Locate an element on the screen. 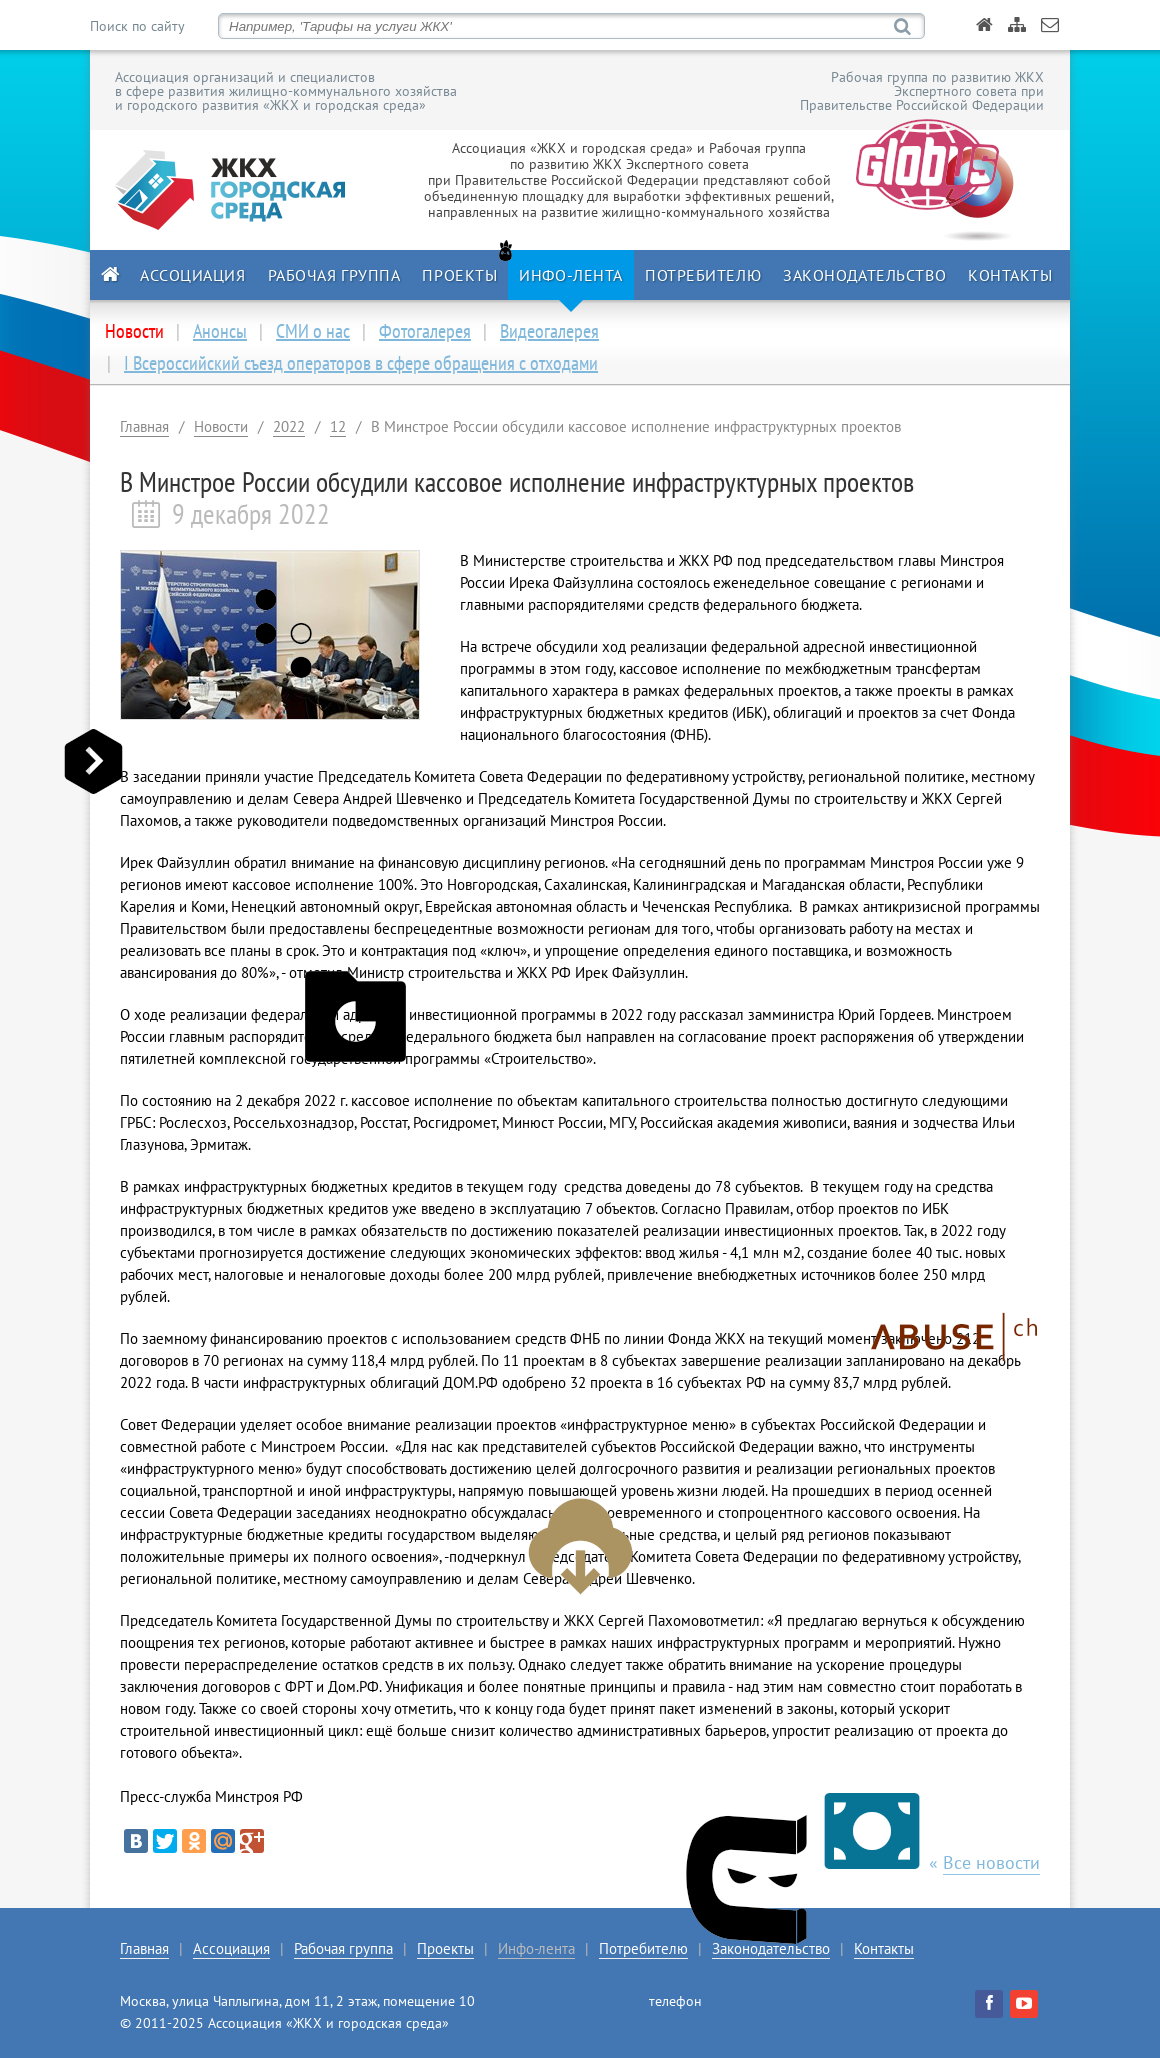 Image resolution: width=1160 pixels, height=2058 pixels. download file from cloud storage is located at coordinates (580, 1545).